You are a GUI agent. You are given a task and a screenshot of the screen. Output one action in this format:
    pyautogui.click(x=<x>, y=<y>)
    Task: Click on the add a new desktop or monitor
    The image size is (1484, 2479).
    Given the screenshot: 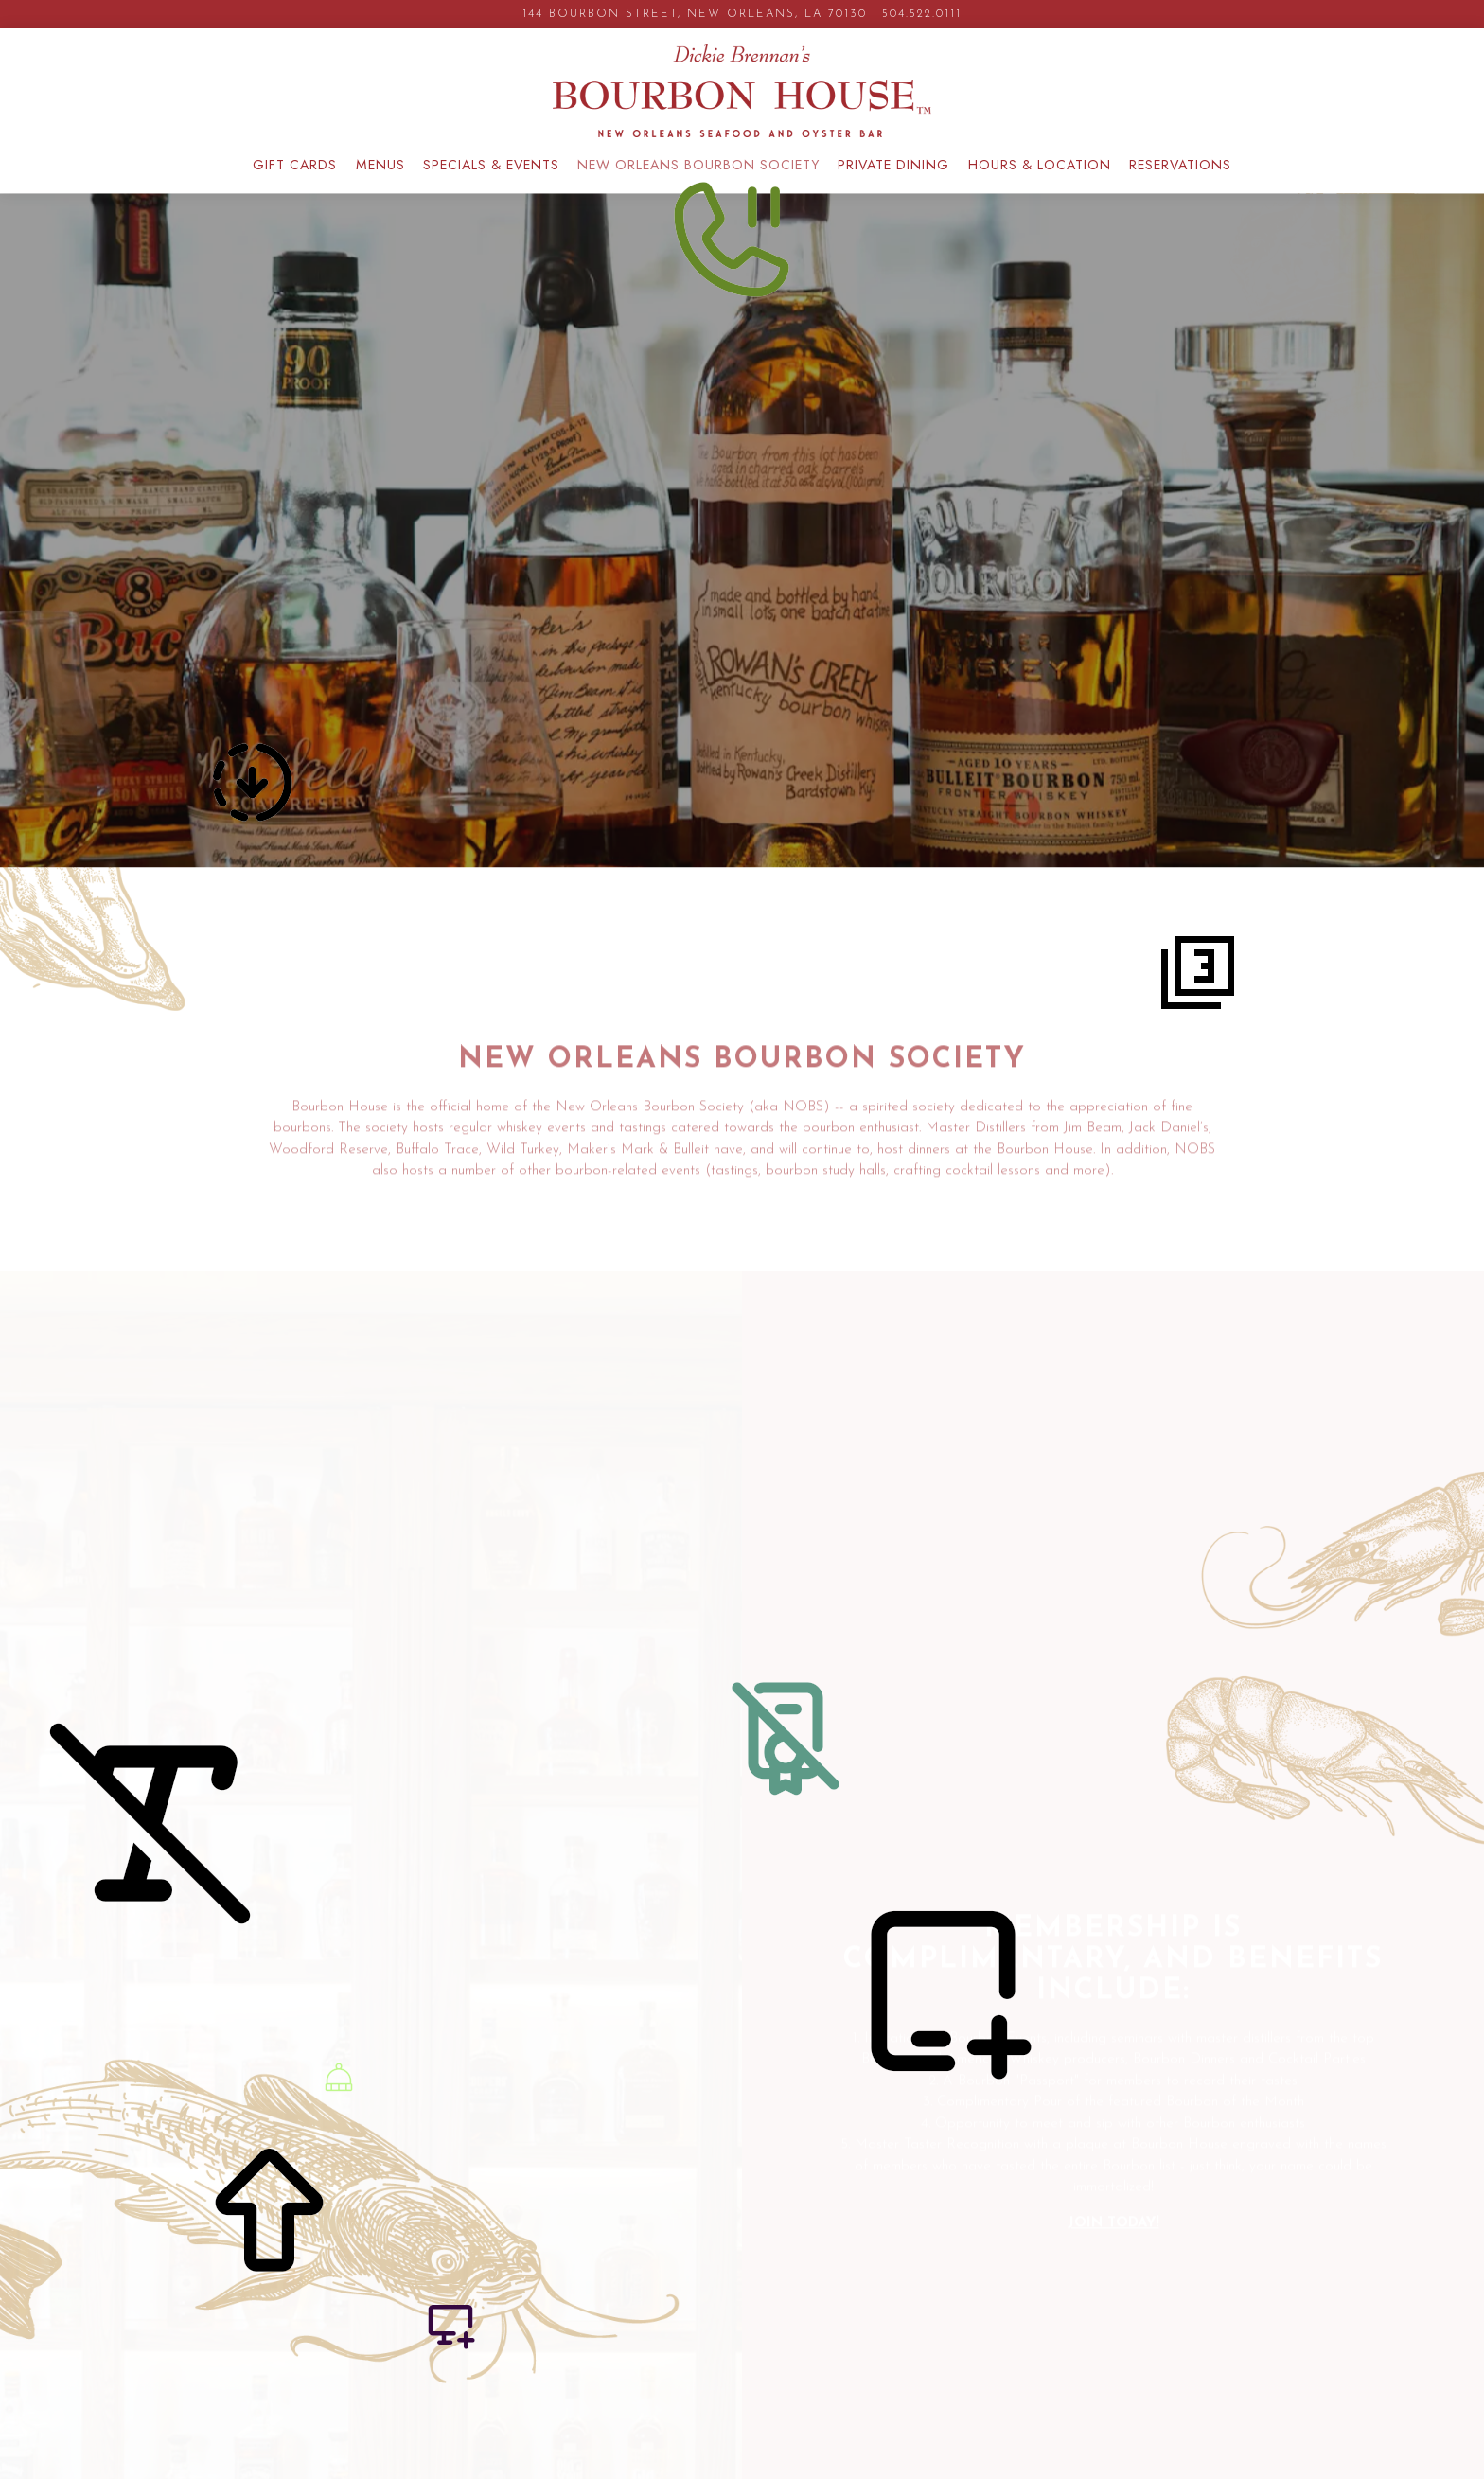 What is the action you would take?
    pyautogui.click(x=450, y=2325)
    